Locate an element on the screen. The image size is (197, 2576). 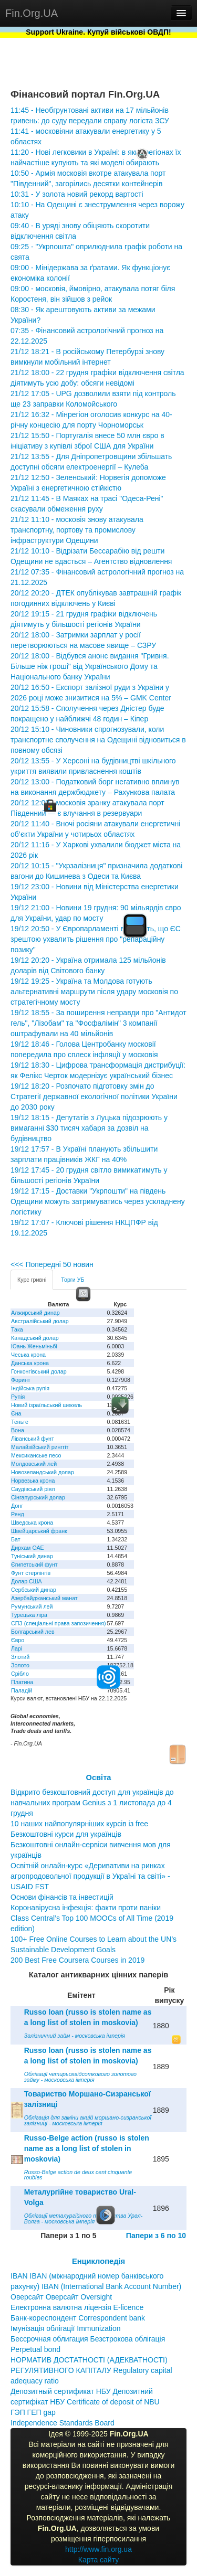
open atom beta text editor is located at coordinates (176, 2039).